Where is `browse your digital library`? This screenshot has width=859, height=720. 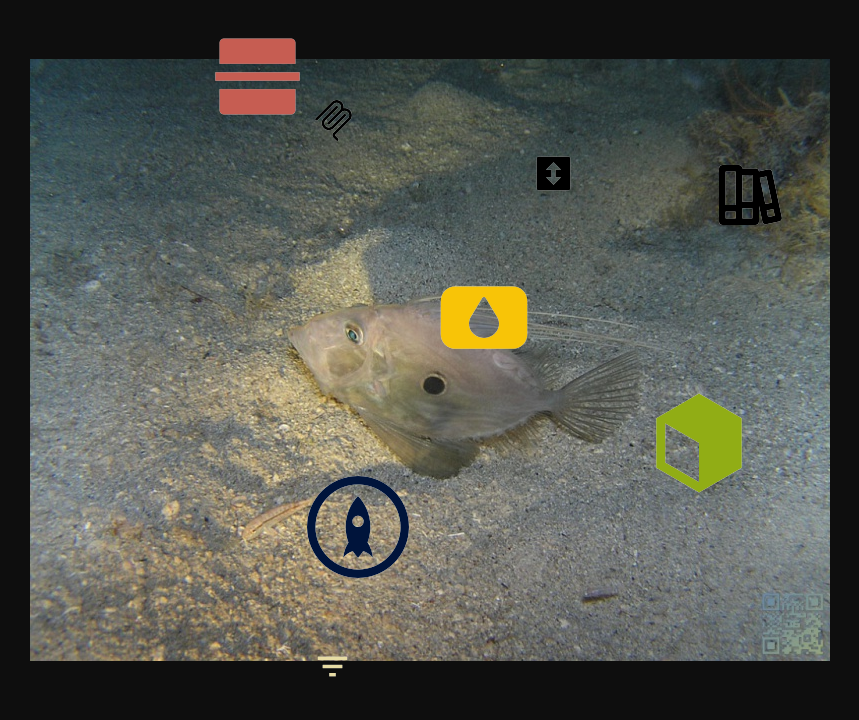 browse your digital library is located at coordinates (749, 195).